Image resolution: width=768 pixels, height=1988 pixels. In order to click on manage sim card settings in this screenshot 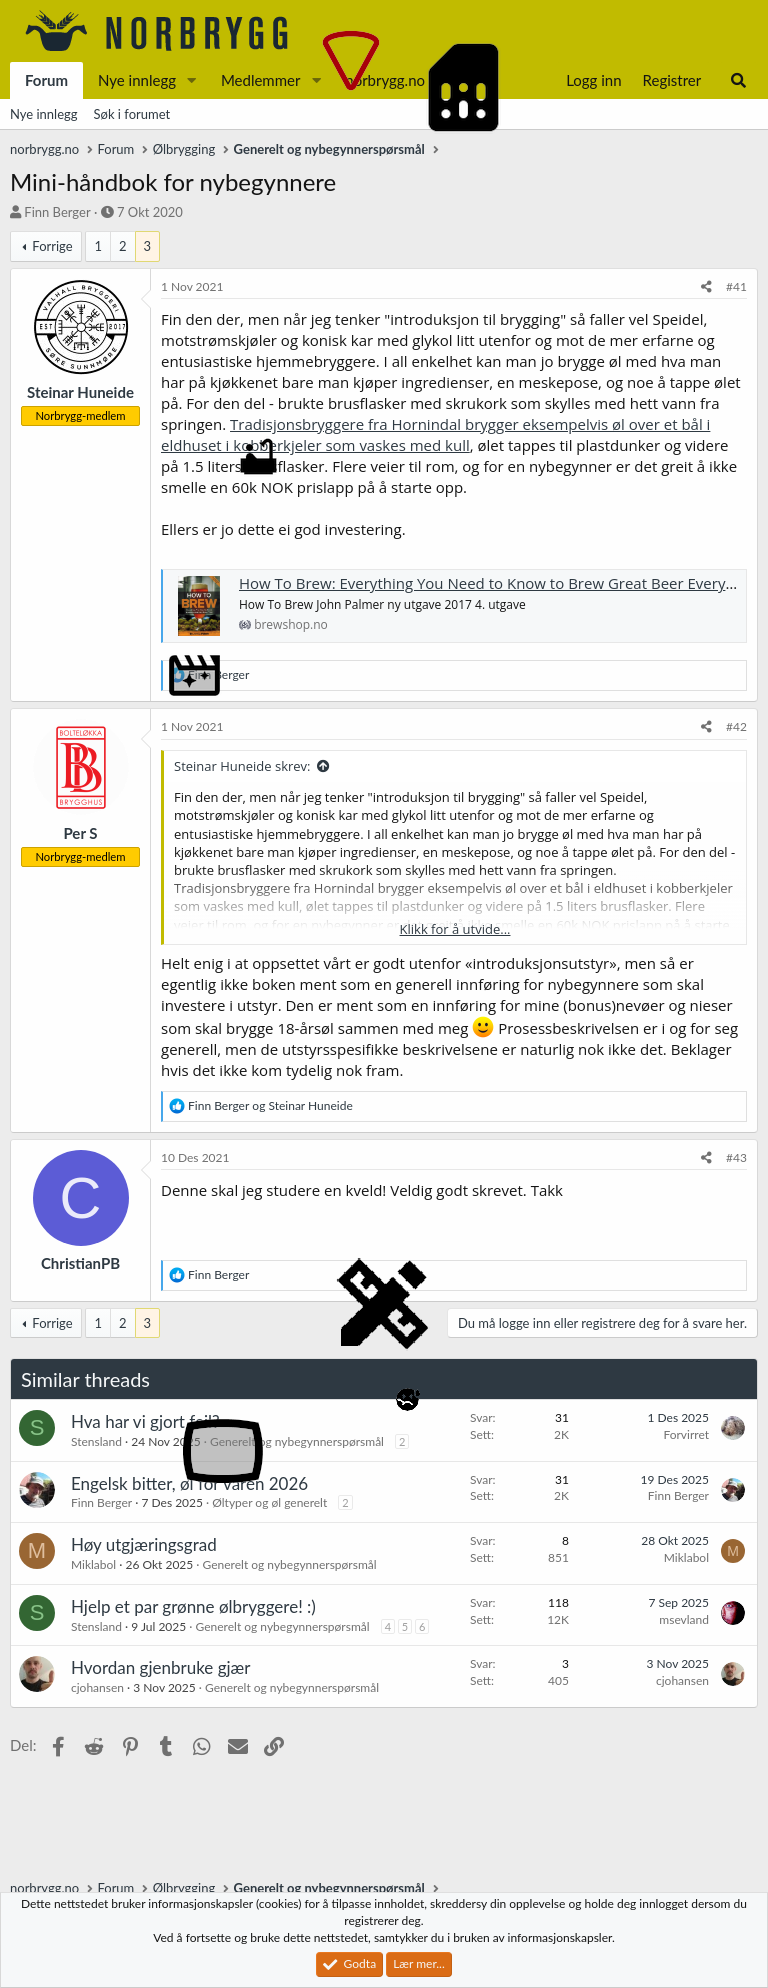, I will do `click(463, 87)`.